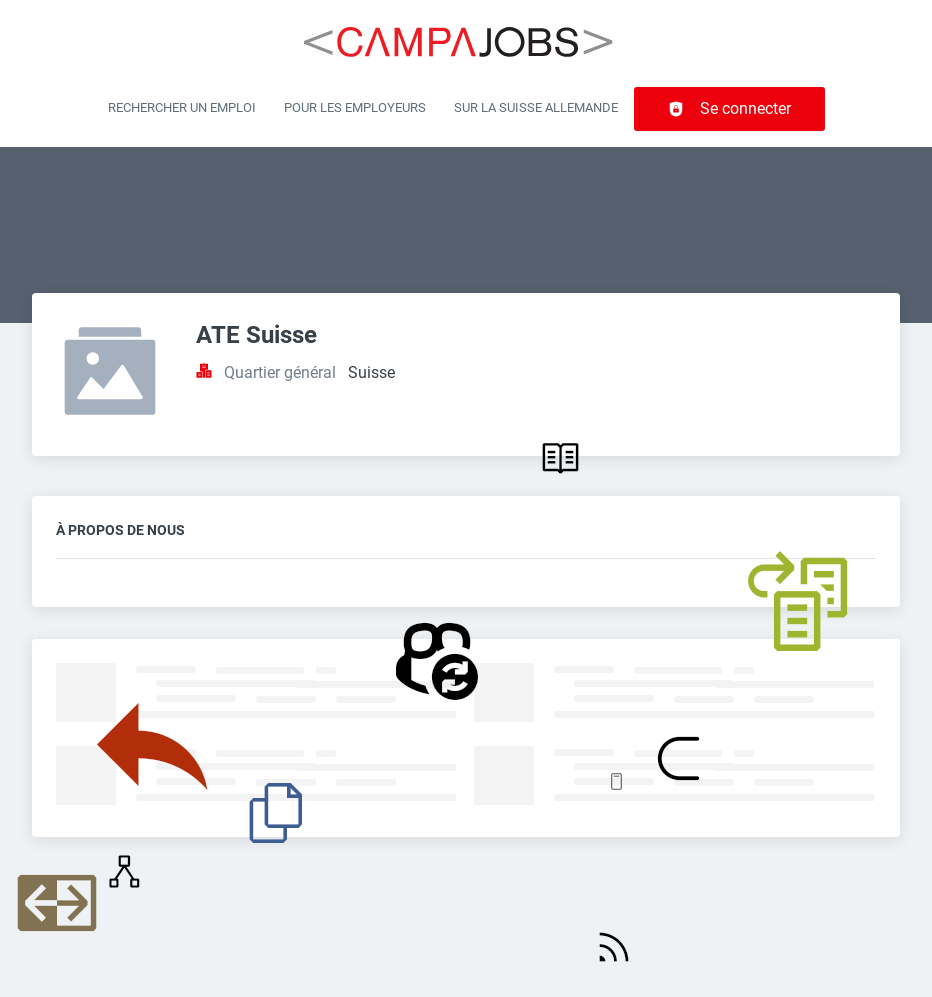 The width and height of the screenshot is (932, 997). I want to click on reply to a message, so click(152, 744).